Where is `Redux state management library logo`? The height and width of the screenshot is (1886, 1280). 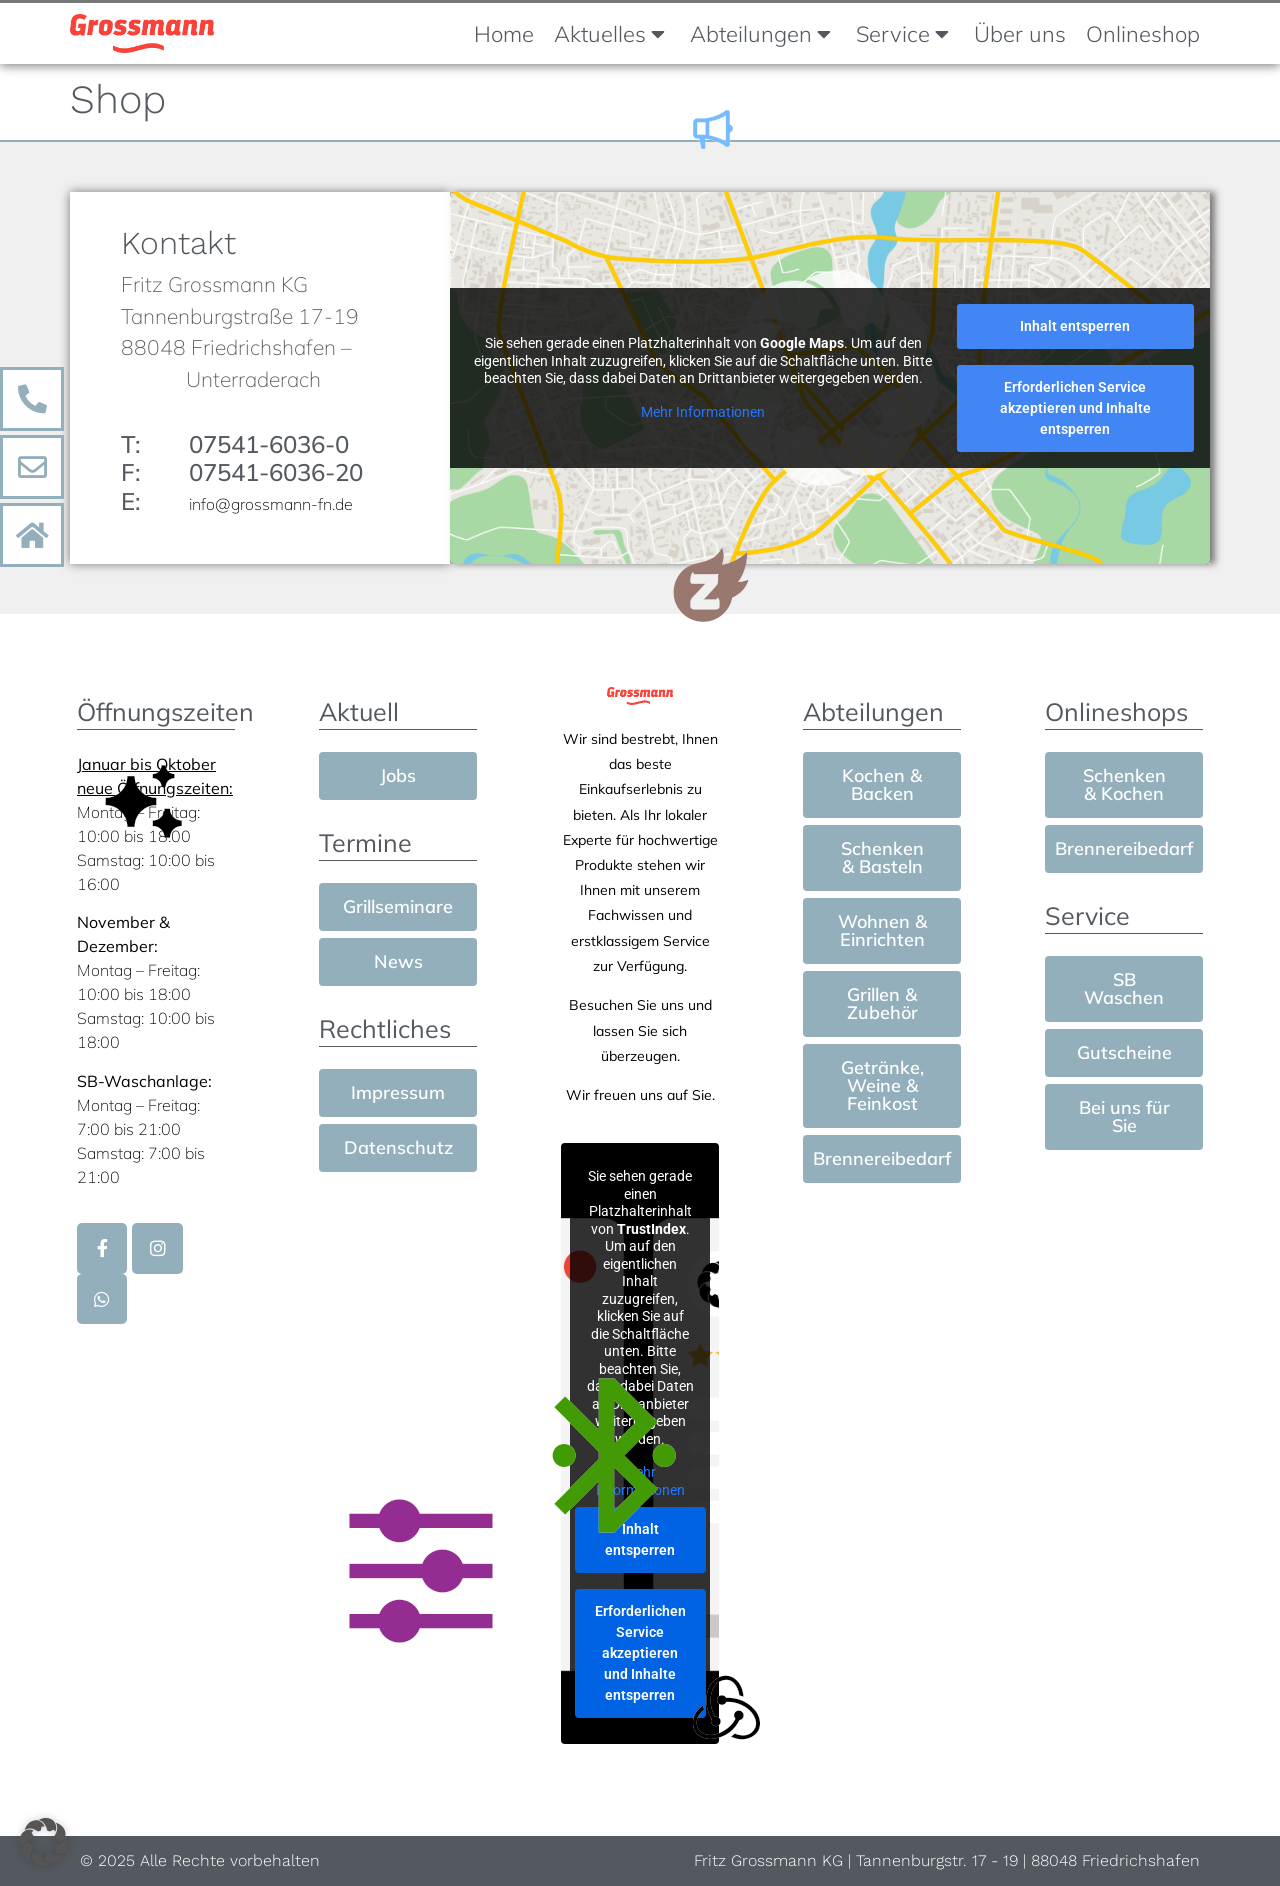
Redux state management library logo is located at coordinates (726, 1707).